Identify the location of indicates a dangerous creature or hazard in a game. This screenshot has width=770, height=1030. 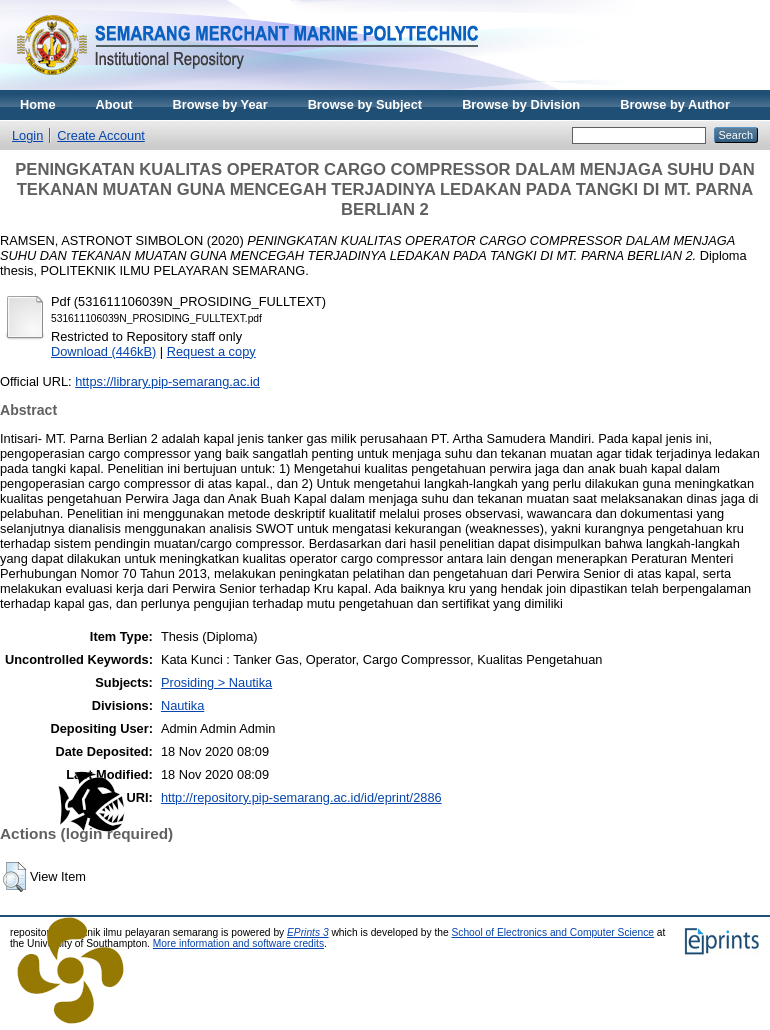
(91, 801).